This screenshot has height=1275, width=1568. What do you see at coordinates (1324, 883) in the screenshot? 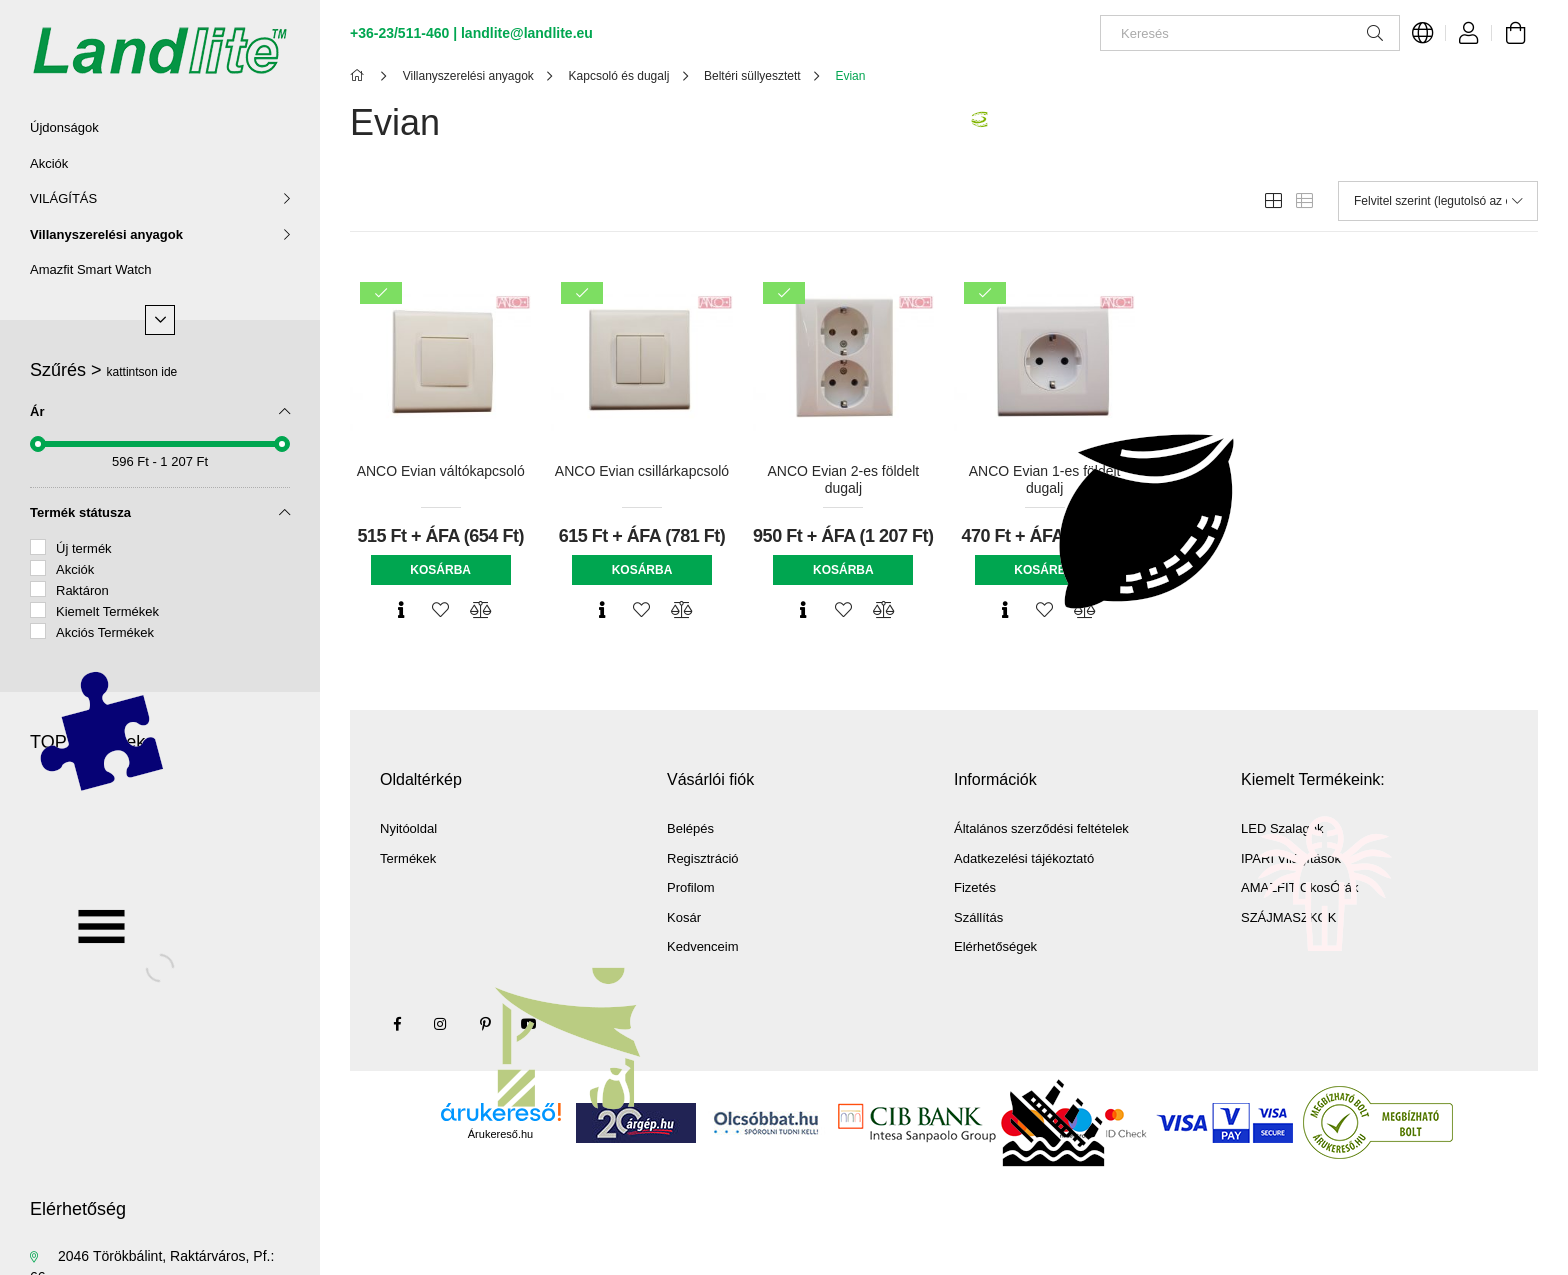
I see `select octopus-human hybrid character` at bounding box center [1324, 883].